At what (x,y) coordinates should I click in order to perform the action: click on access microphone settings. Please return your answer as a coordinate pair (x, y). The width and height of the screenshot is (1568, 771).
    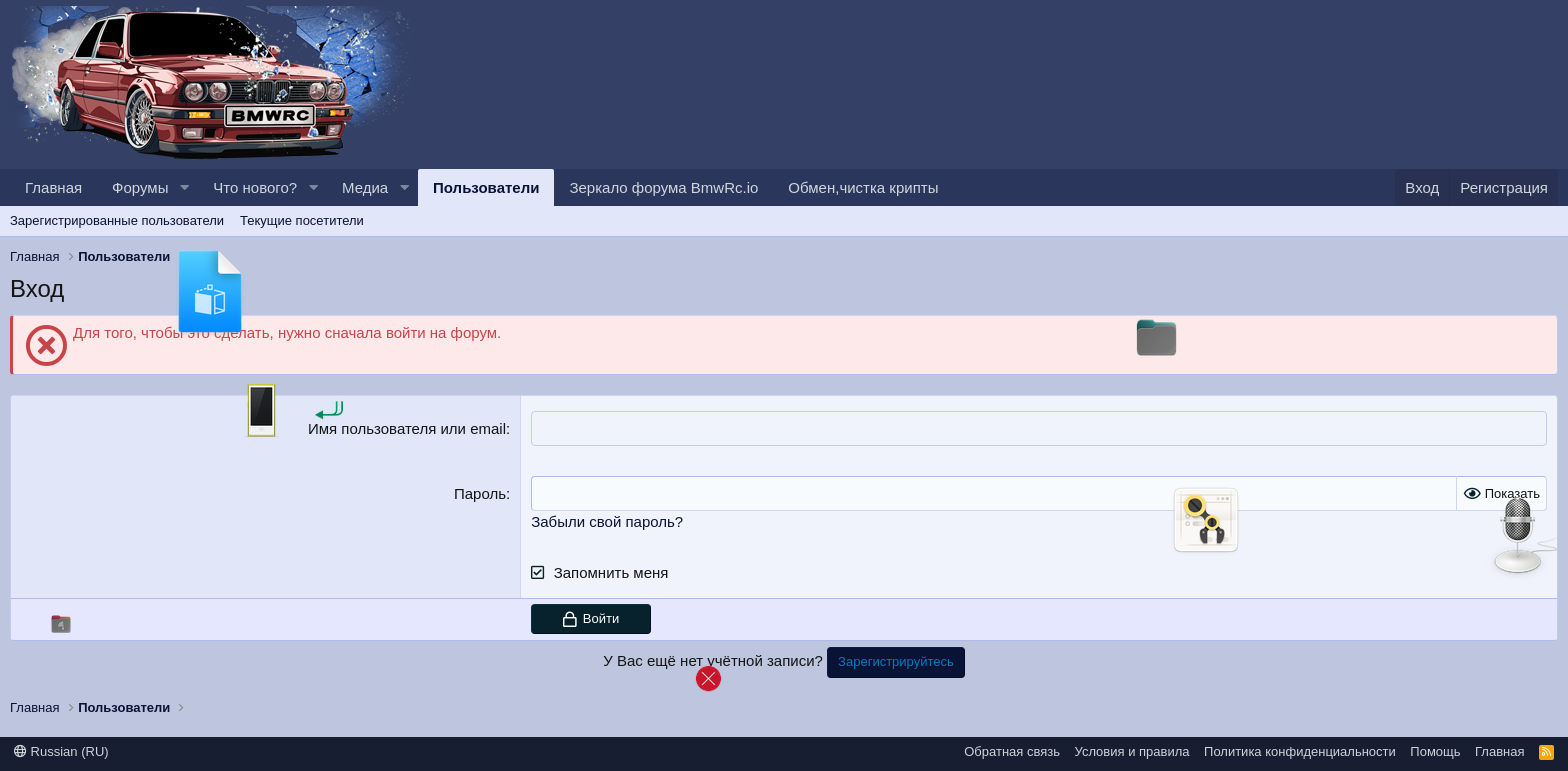
    Looking at the image, I should click on (1519, 533).